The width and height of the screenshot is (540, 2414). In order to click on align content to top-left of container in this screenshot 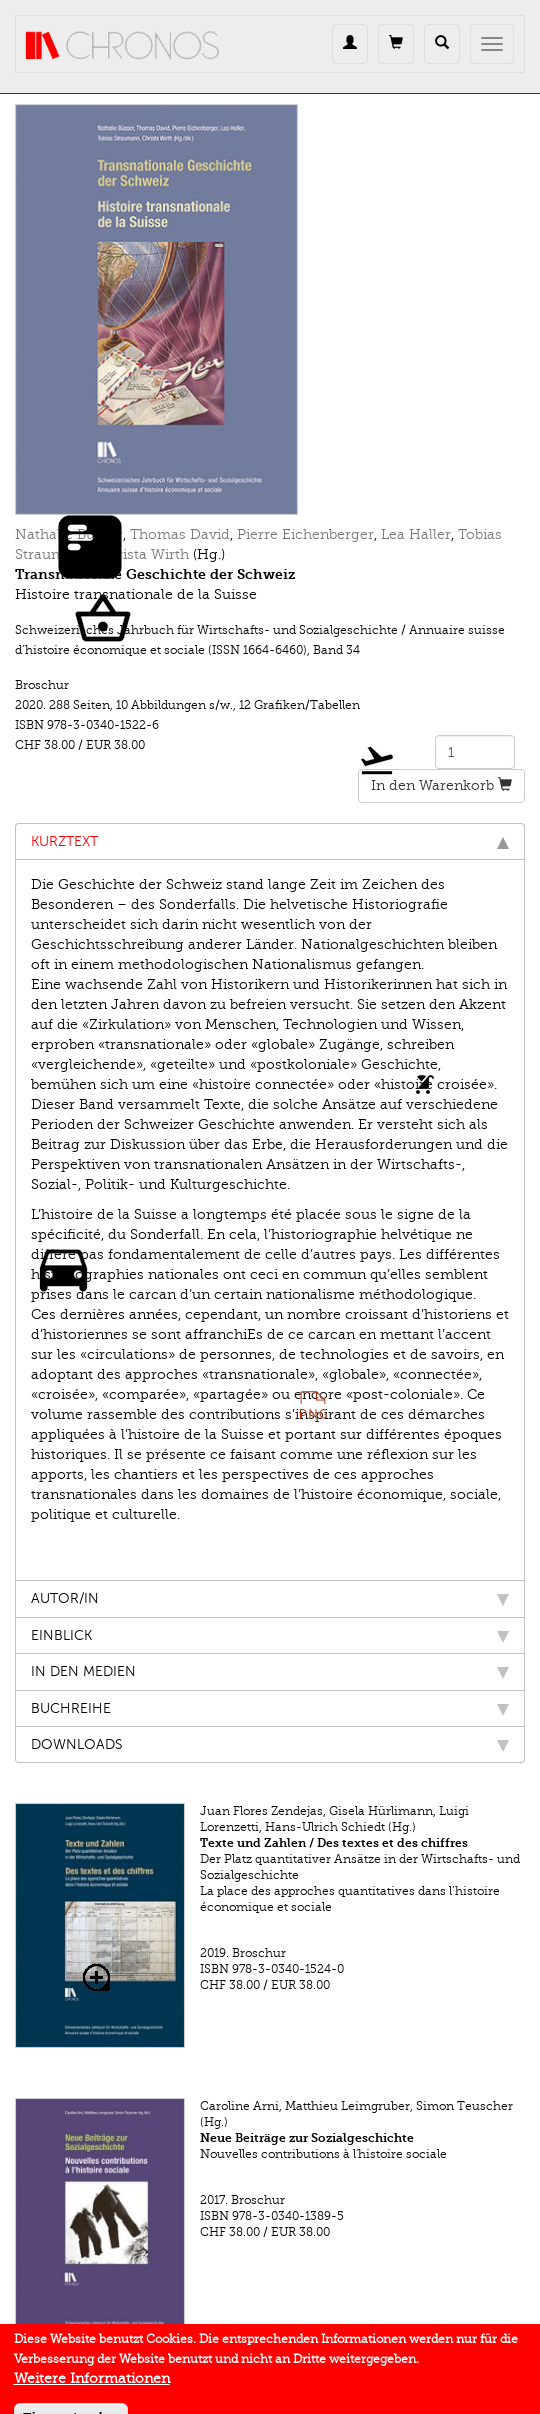, I will do `click(90, 547)`.